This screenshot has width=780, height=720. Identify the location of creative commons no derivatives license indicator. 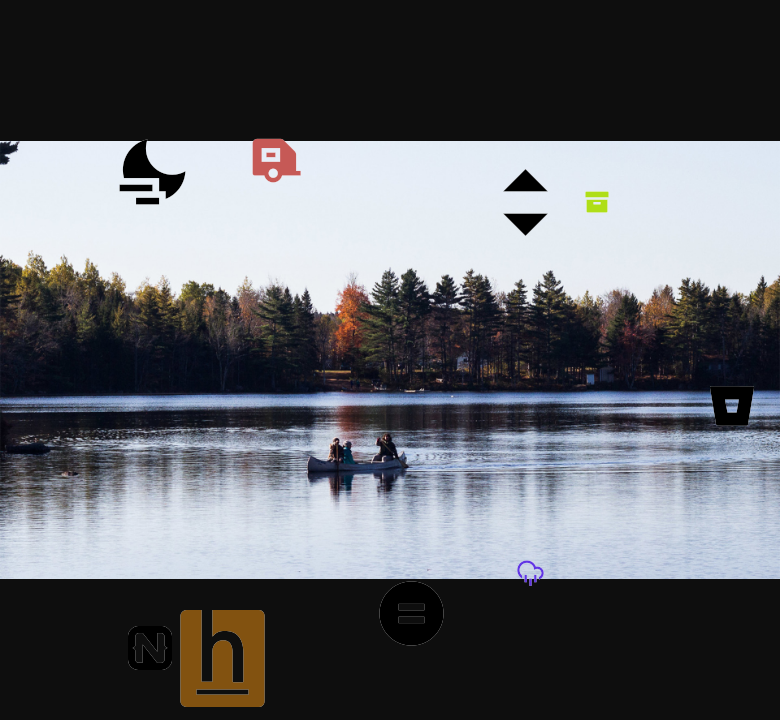
(411, 613).